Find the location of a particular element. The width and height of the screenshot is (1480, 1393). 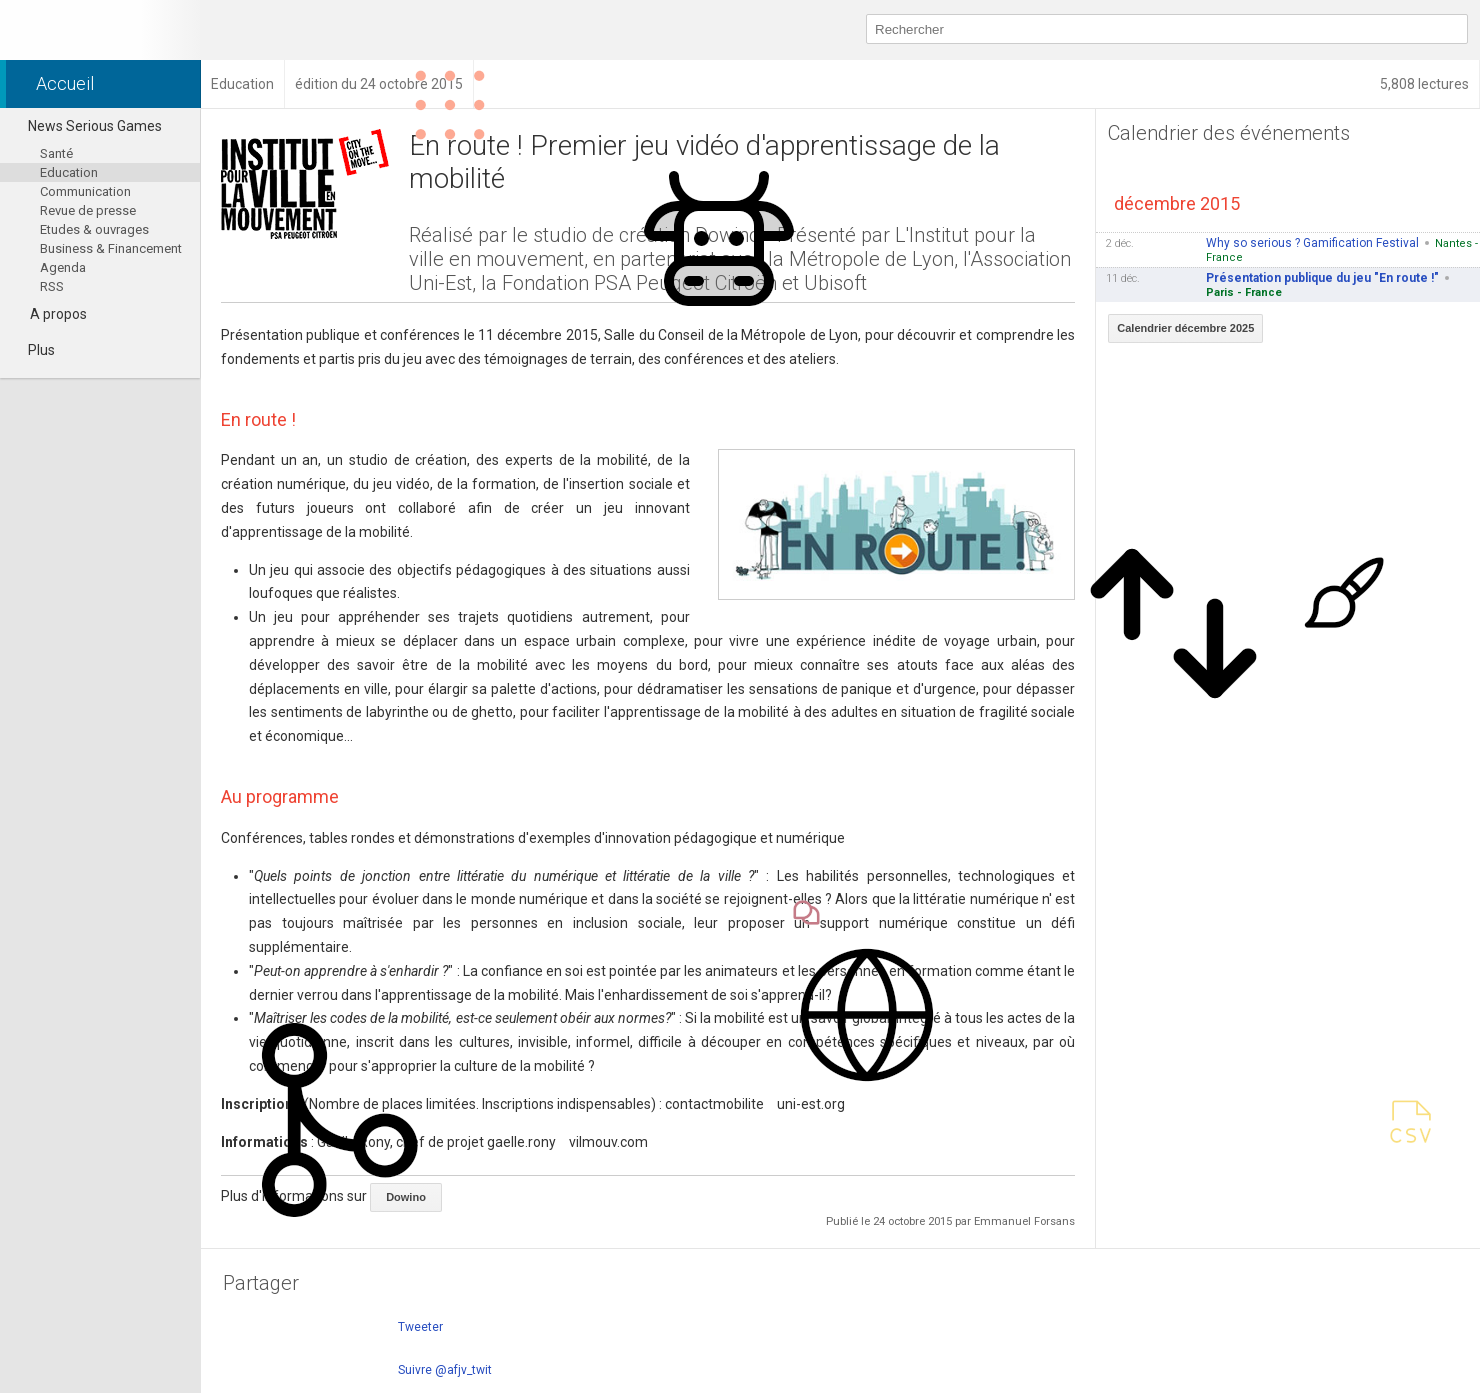

access drawing or painting tools is located at coordinates (1347, 594).